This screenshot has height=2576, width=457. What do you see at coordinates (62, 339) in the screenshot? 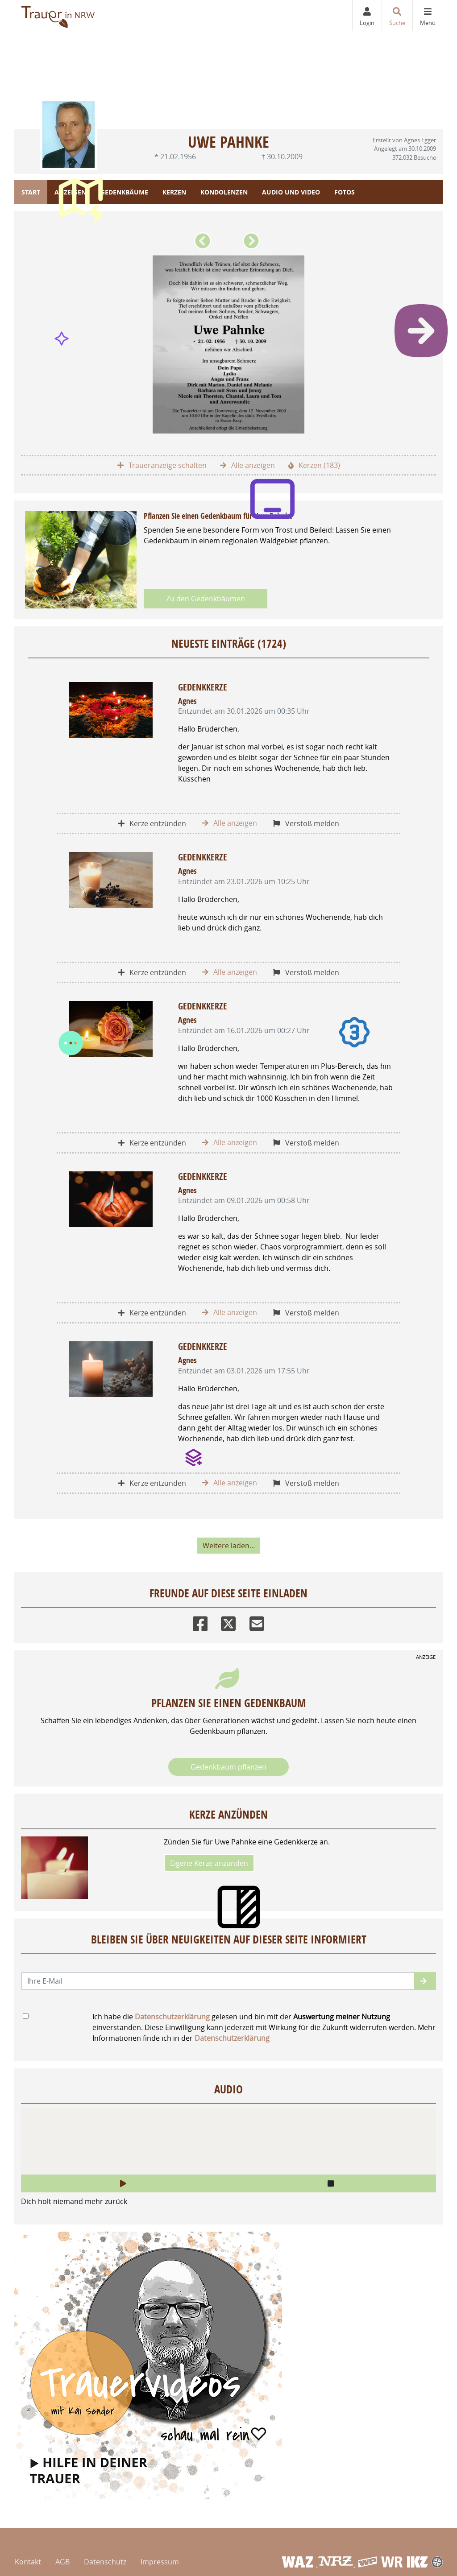
I see `add a sparkle or highlight effect` at bounding box center [62, 339].